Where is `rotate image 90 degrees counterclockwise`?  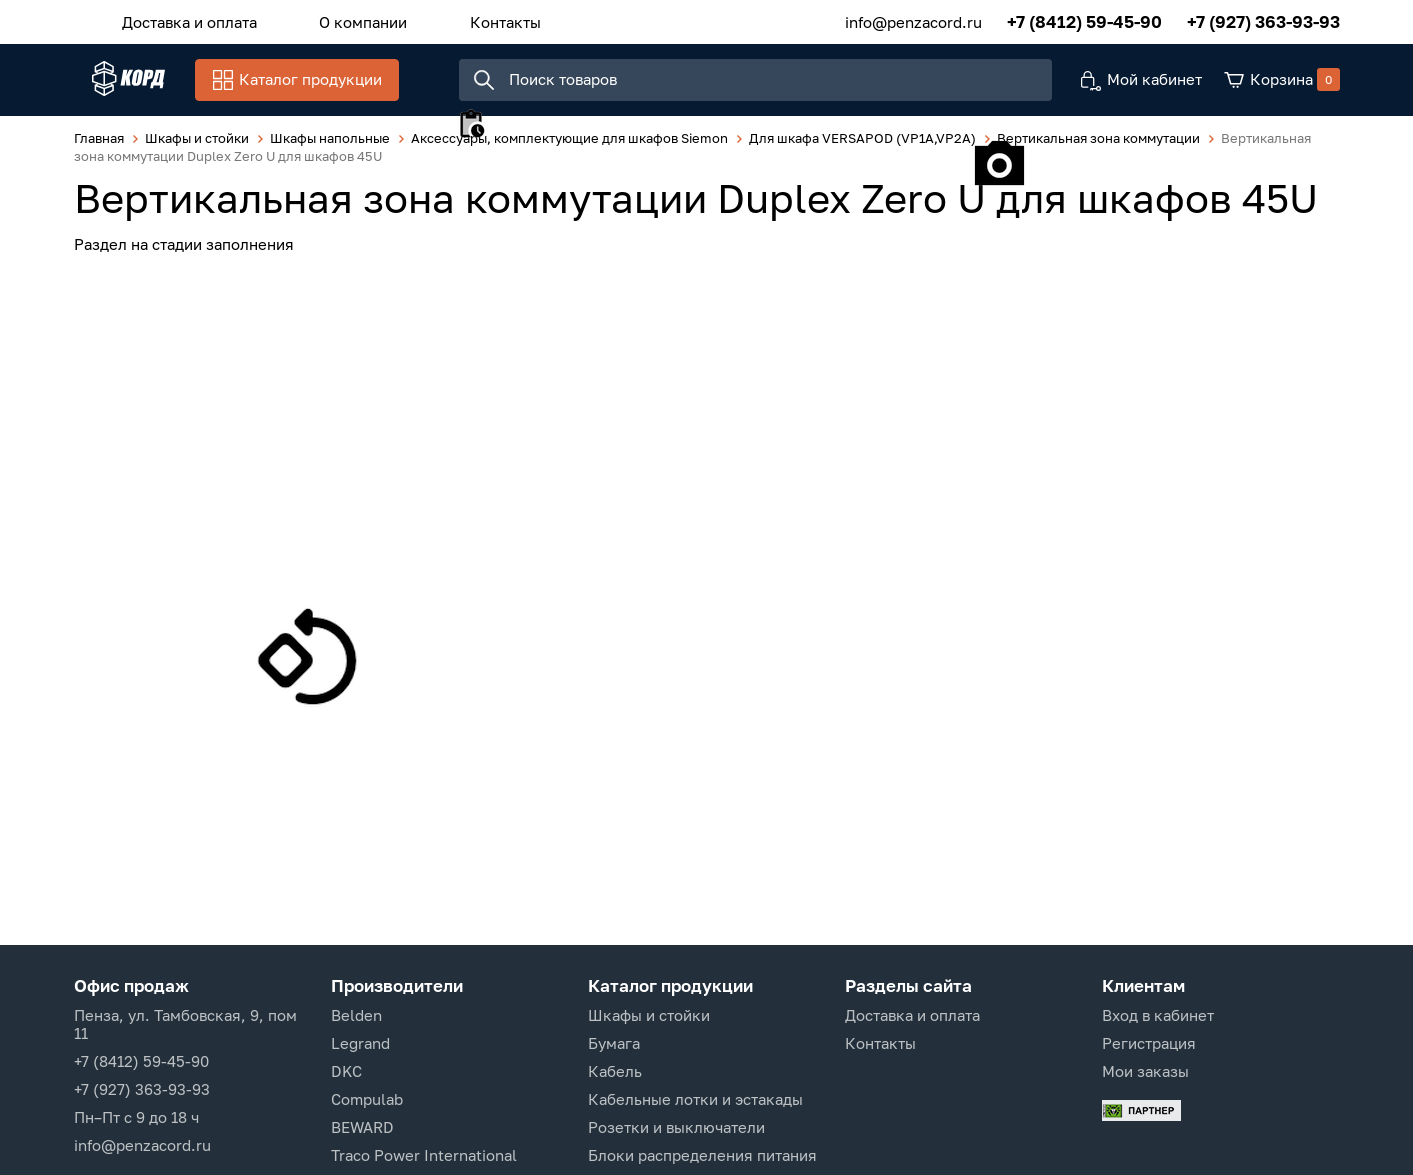 rotate image 90 degrees counterclockwise is located at coordinates (308, 656).